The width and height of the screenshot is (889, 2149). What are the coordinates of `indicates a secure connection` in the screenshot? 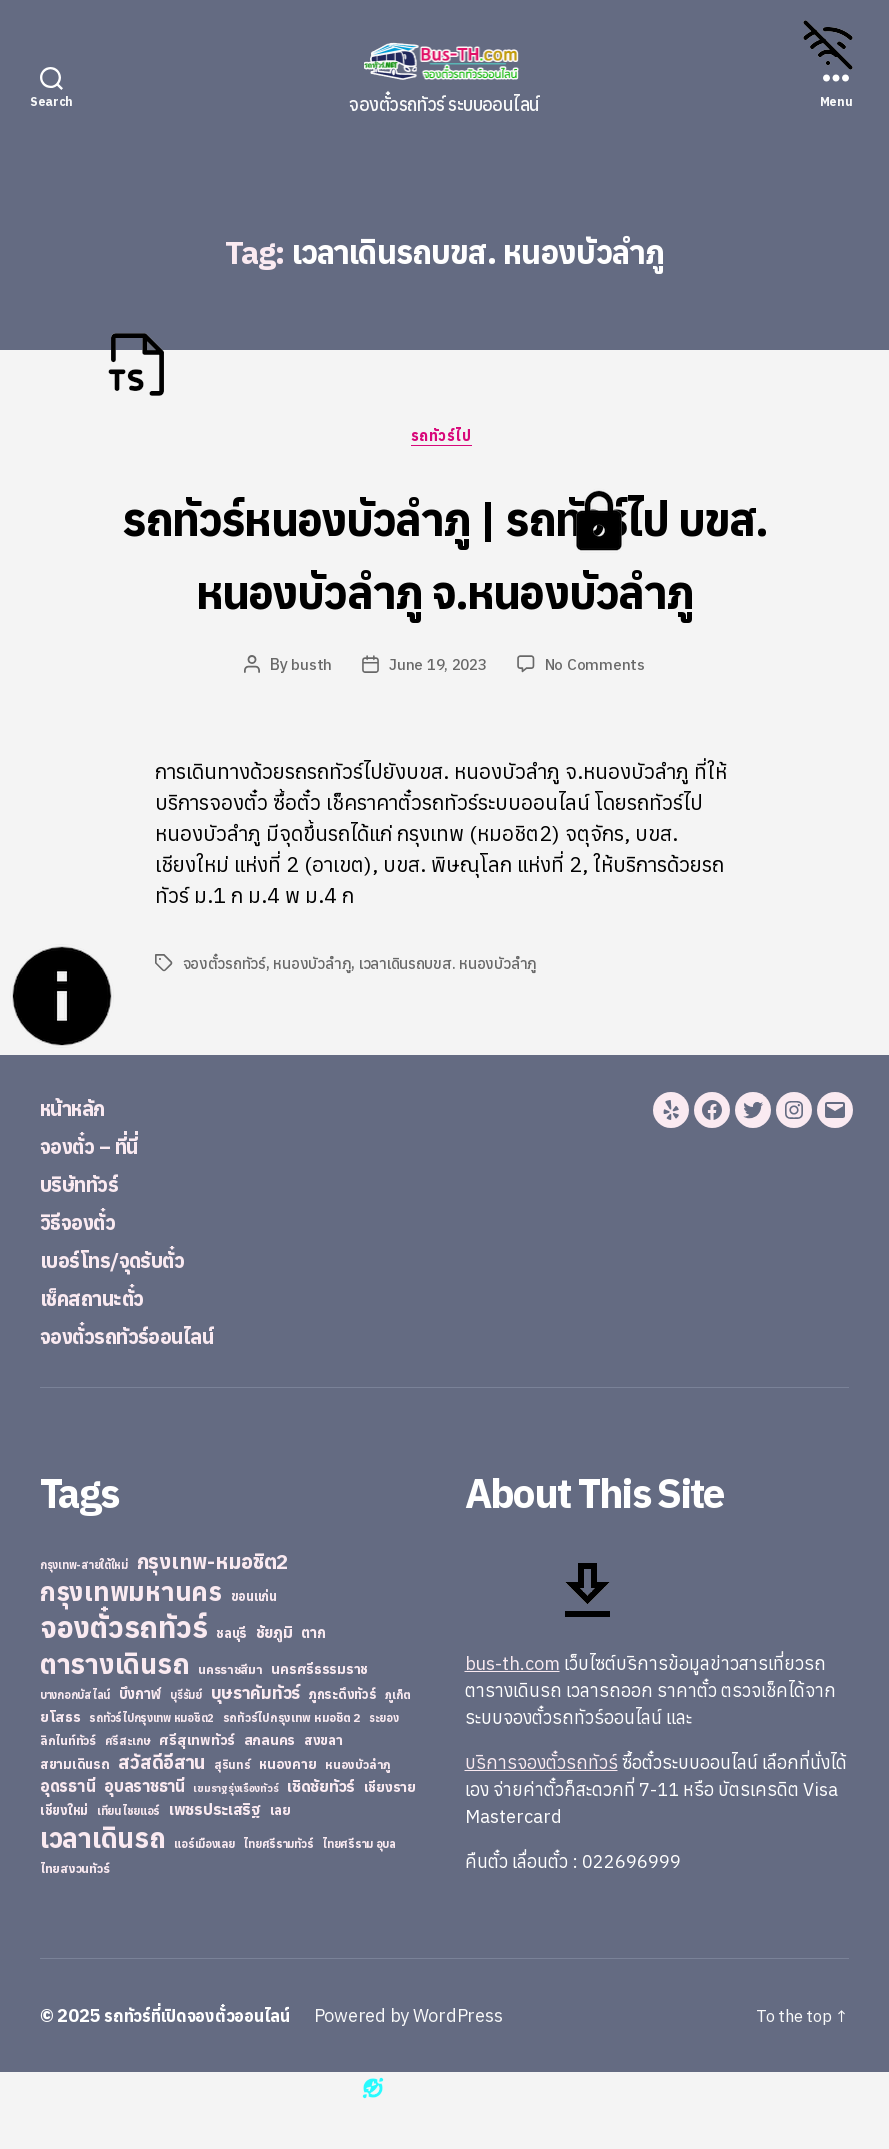 It's located at (599, 522).